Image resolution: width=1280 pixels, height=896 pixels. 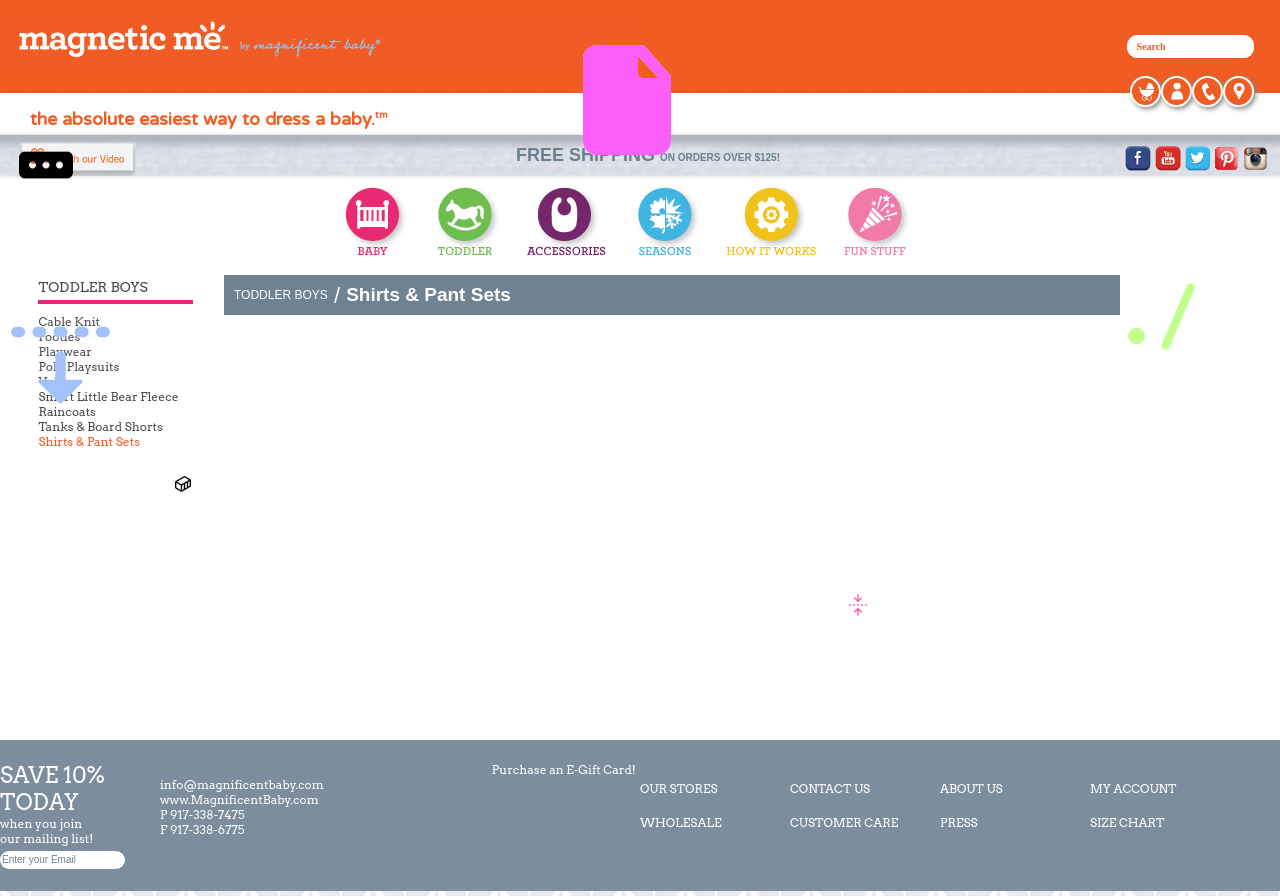 What do you see at coordinates (60, 358) in the screenshot?
I see `expand collapsed content below` at bounding box center [60, 358].